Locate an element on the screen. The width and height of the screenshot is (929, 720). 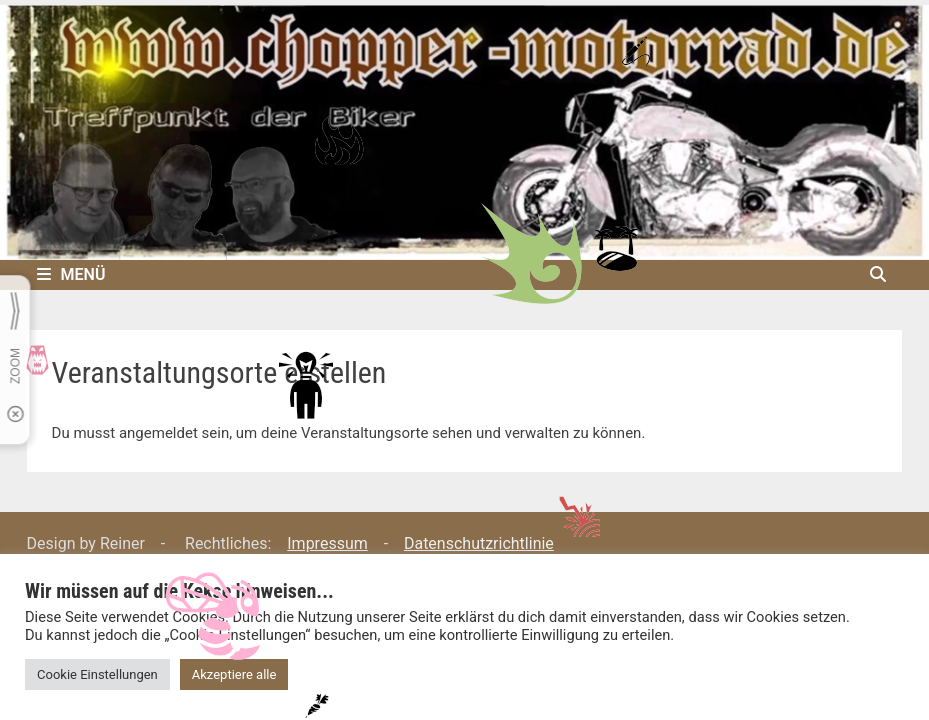
indicates a desert or tropical location in a game is located at coordinates (616, 248).